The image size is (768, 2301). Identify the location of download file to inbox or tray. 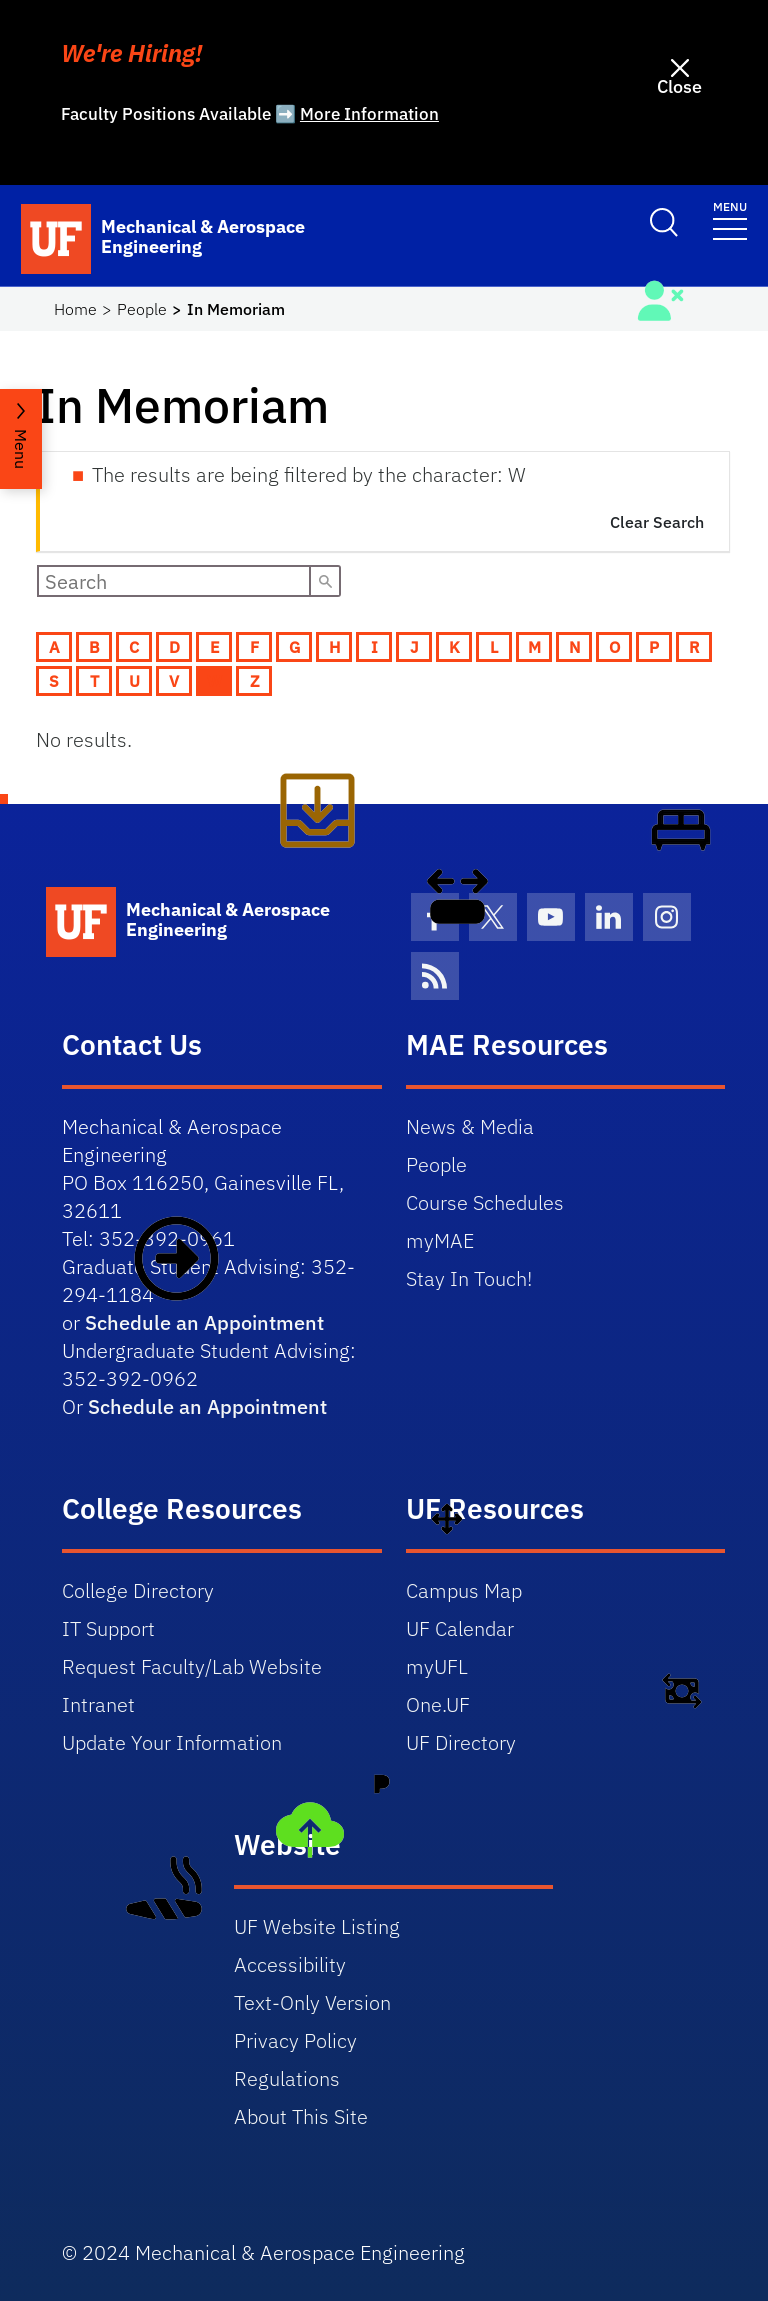
(317, 810).